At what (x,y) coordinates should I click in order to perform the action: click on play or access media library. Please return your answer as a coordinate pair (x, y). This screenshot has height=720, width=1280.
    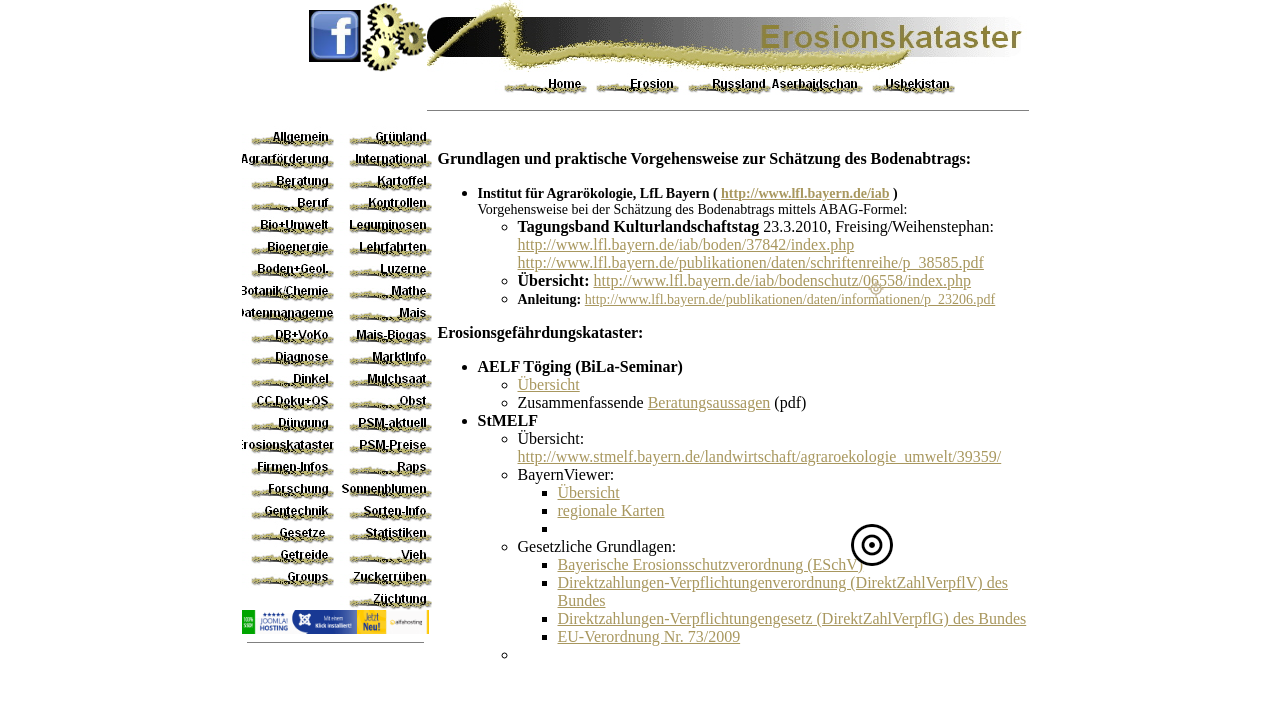
    Looking at the image, I should click on (872, 545).